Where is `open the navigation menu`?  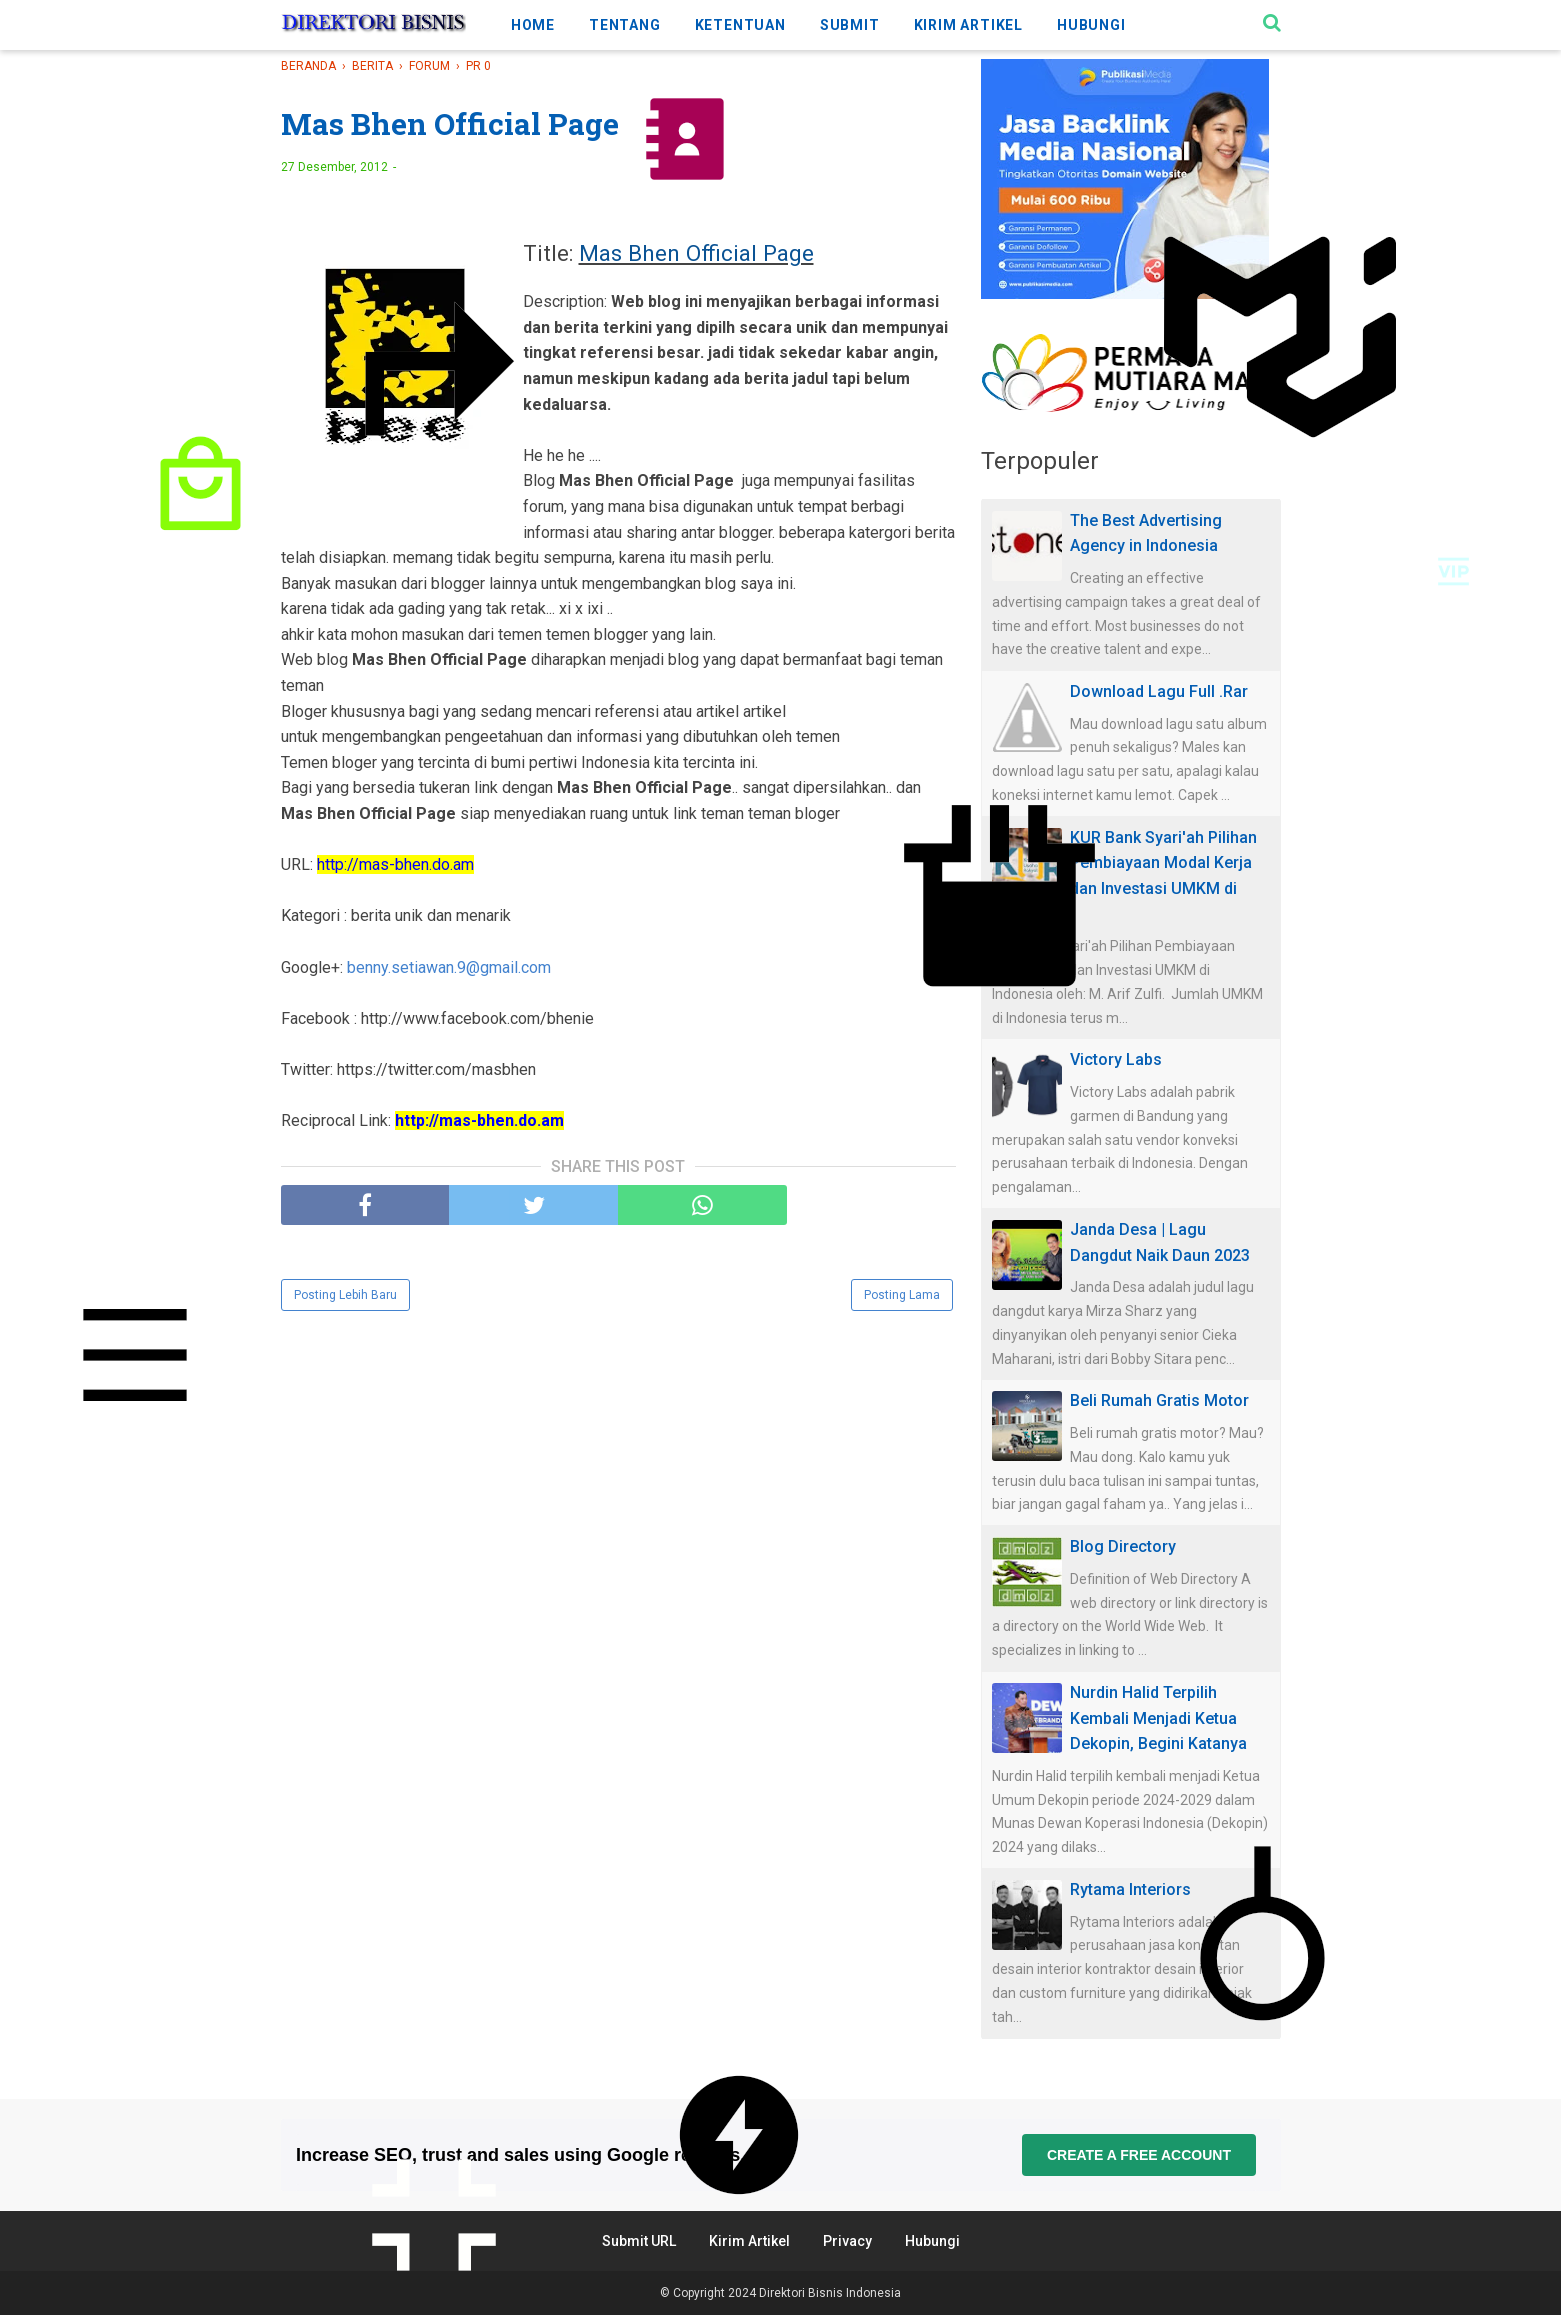
open the navigation menu is located at coordinates (135, 1355).